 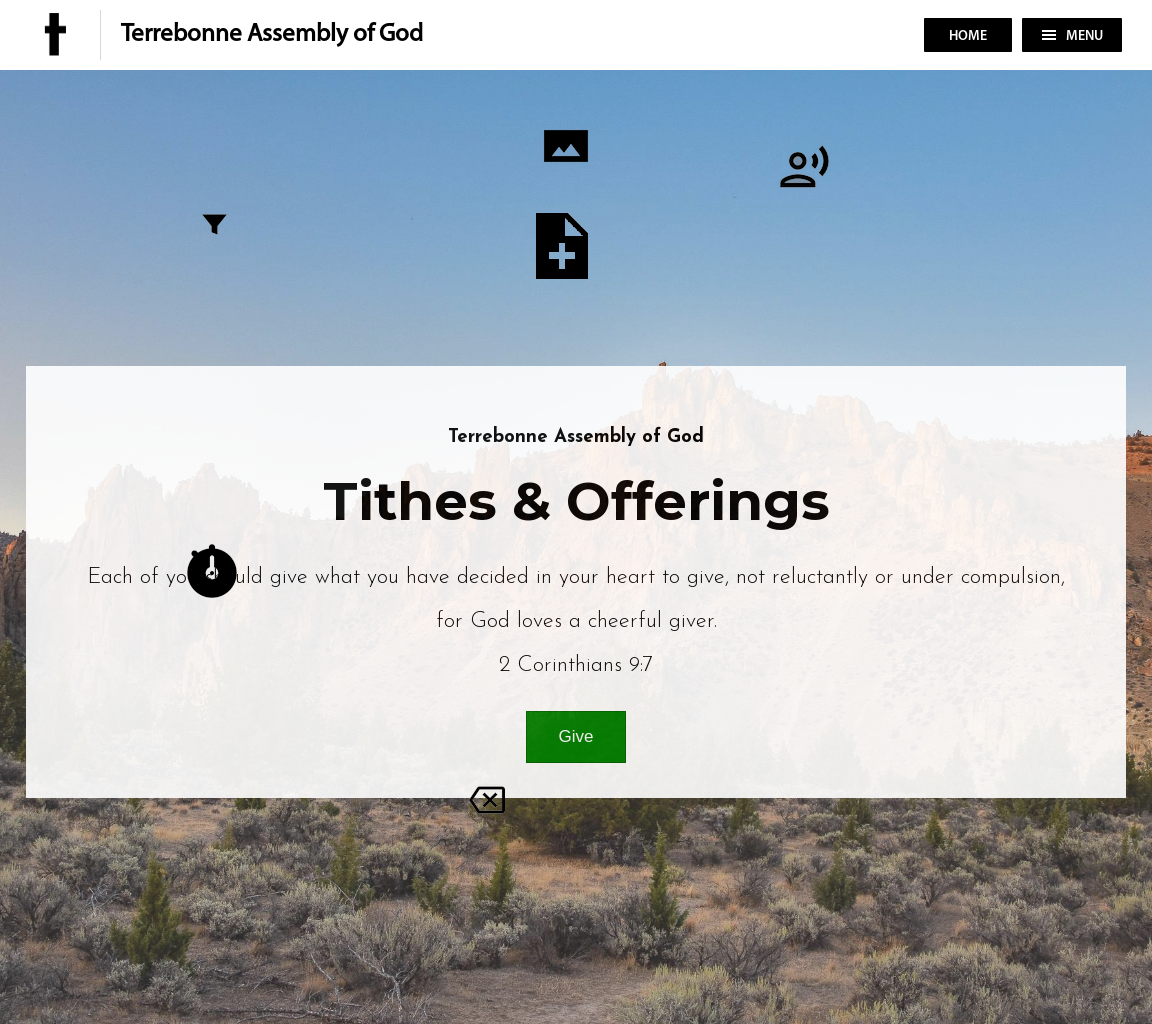 I want to click on start or stop a timer, so click(x=212, y=571).